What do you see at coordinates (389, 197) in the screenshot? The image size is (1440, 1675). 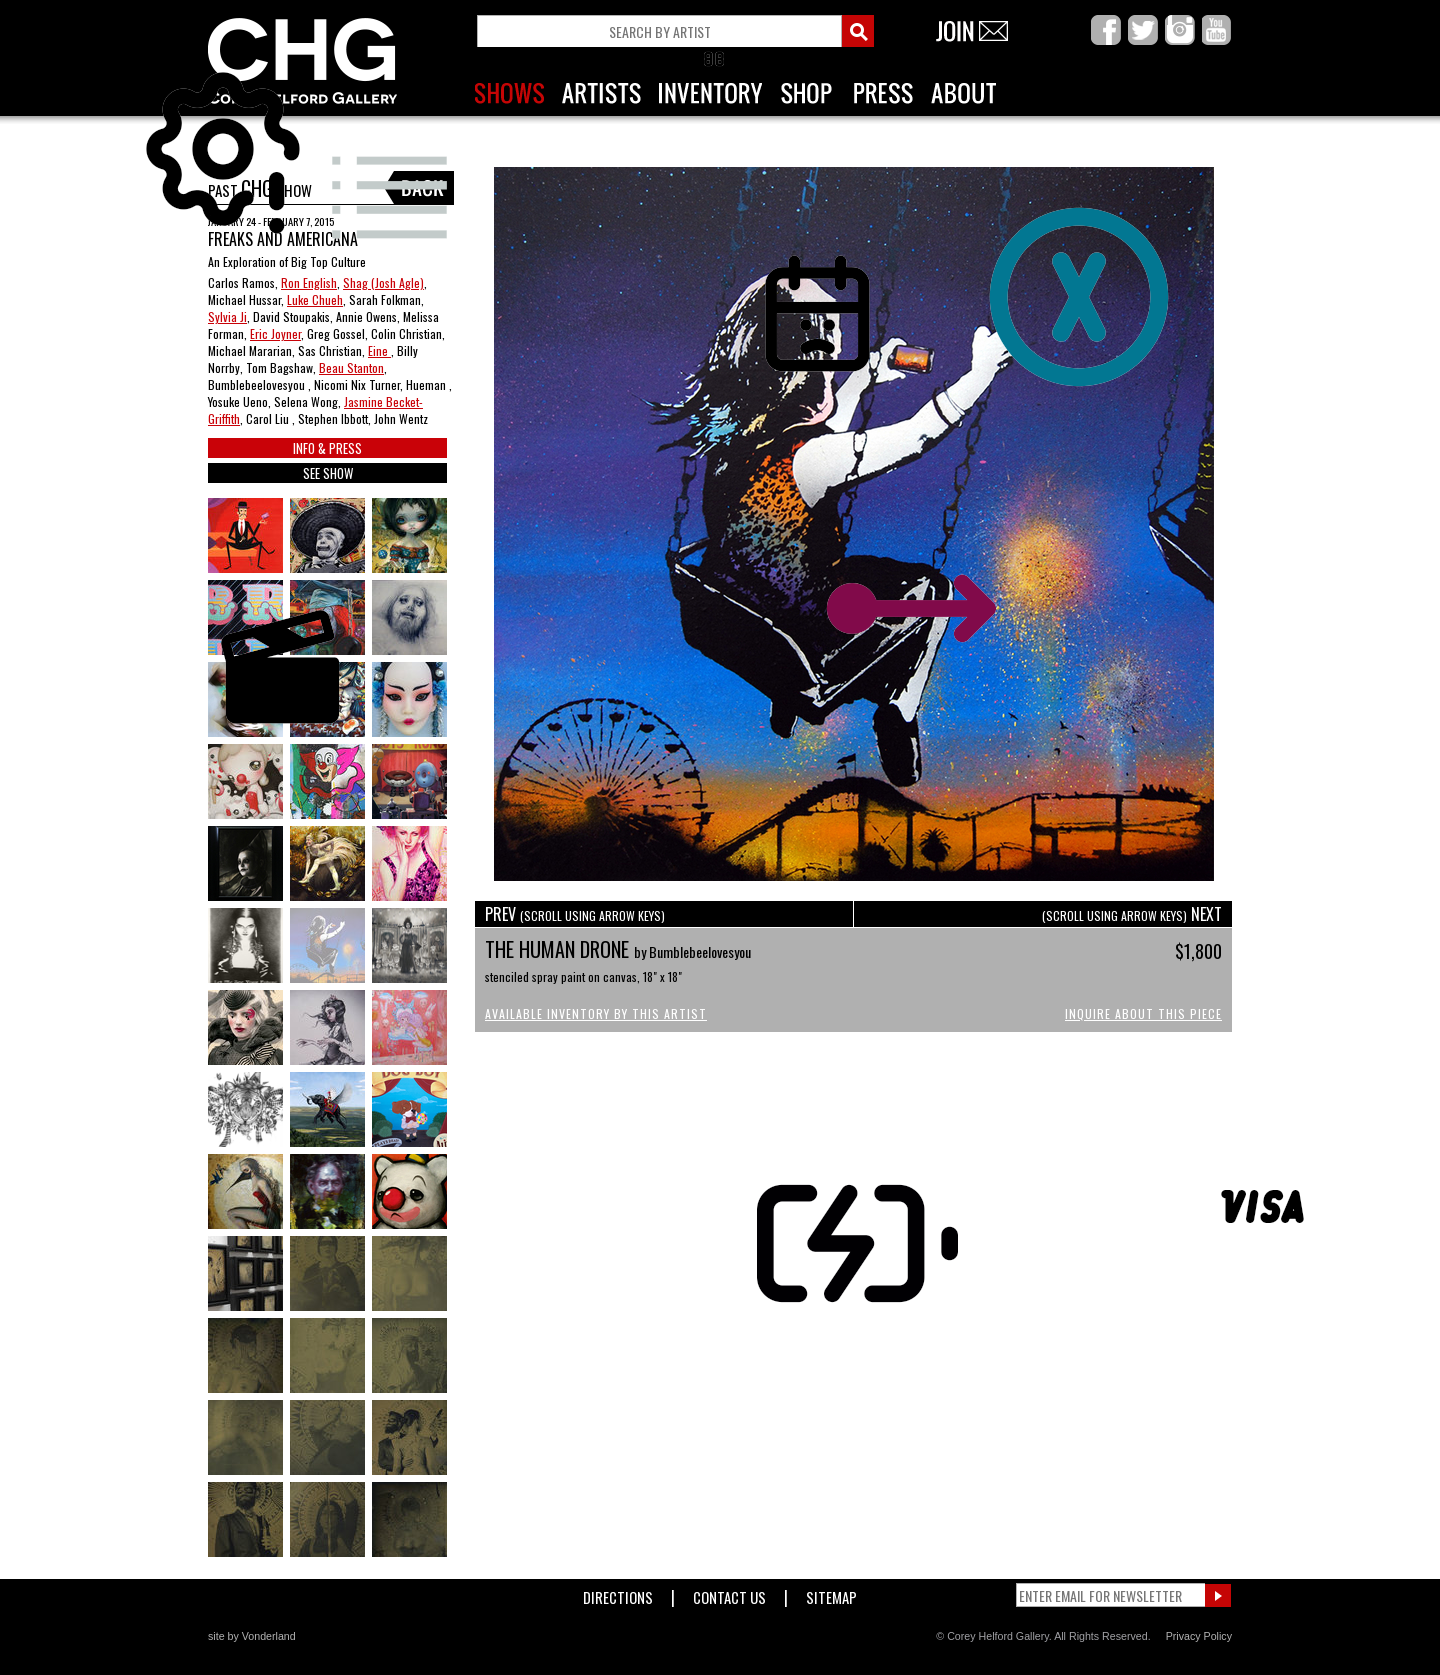 I see `view items as a bulleted list` at bounding box center [389, 197].